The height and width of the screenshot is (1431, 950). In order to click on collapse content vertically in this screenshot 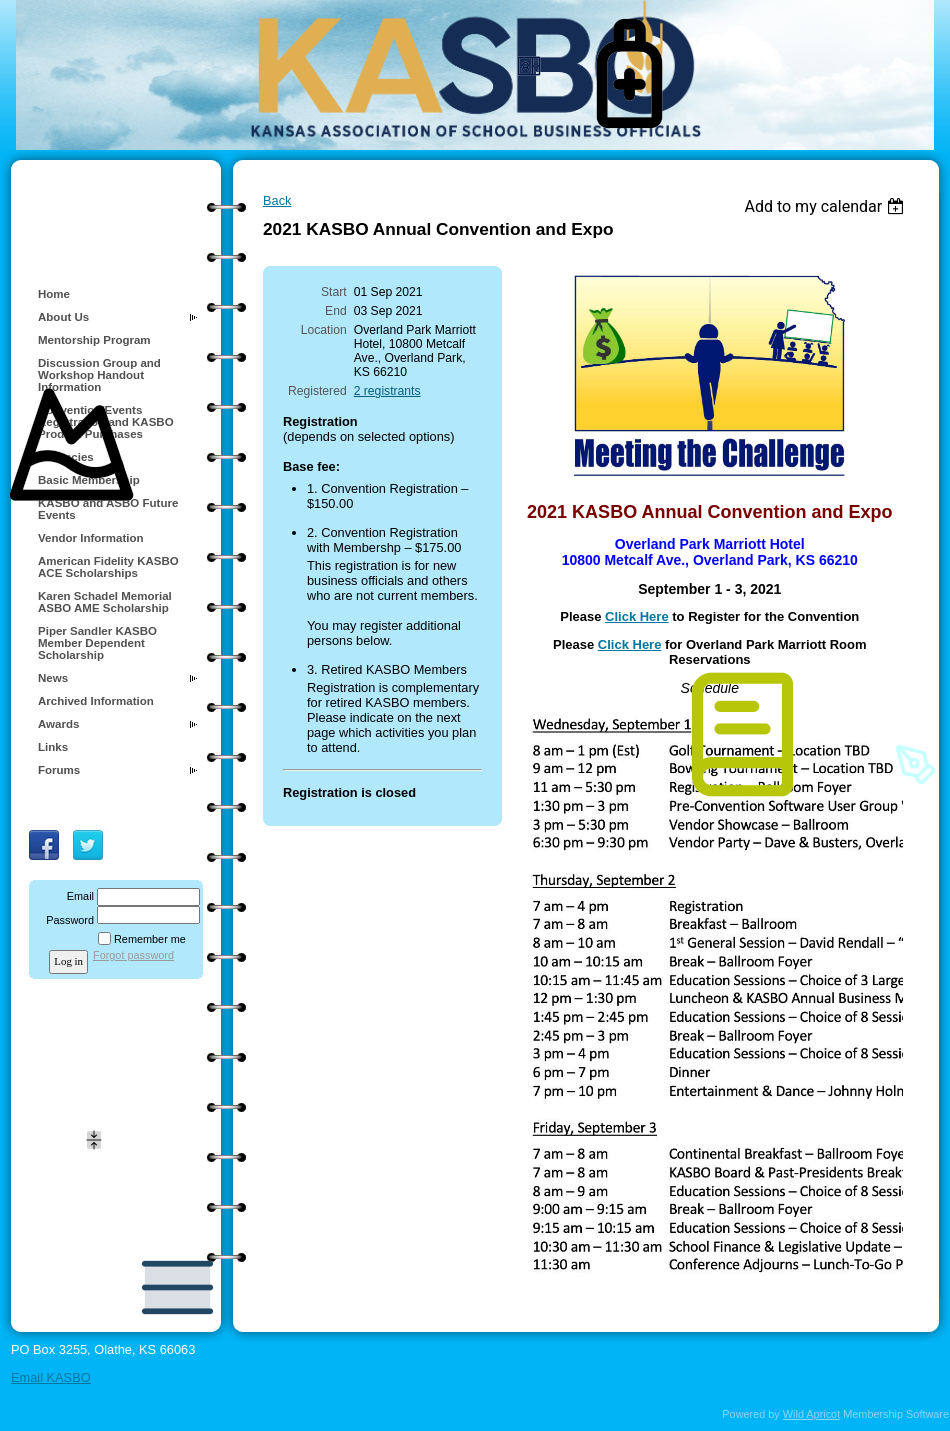, I will do `click(94, 1140)`.